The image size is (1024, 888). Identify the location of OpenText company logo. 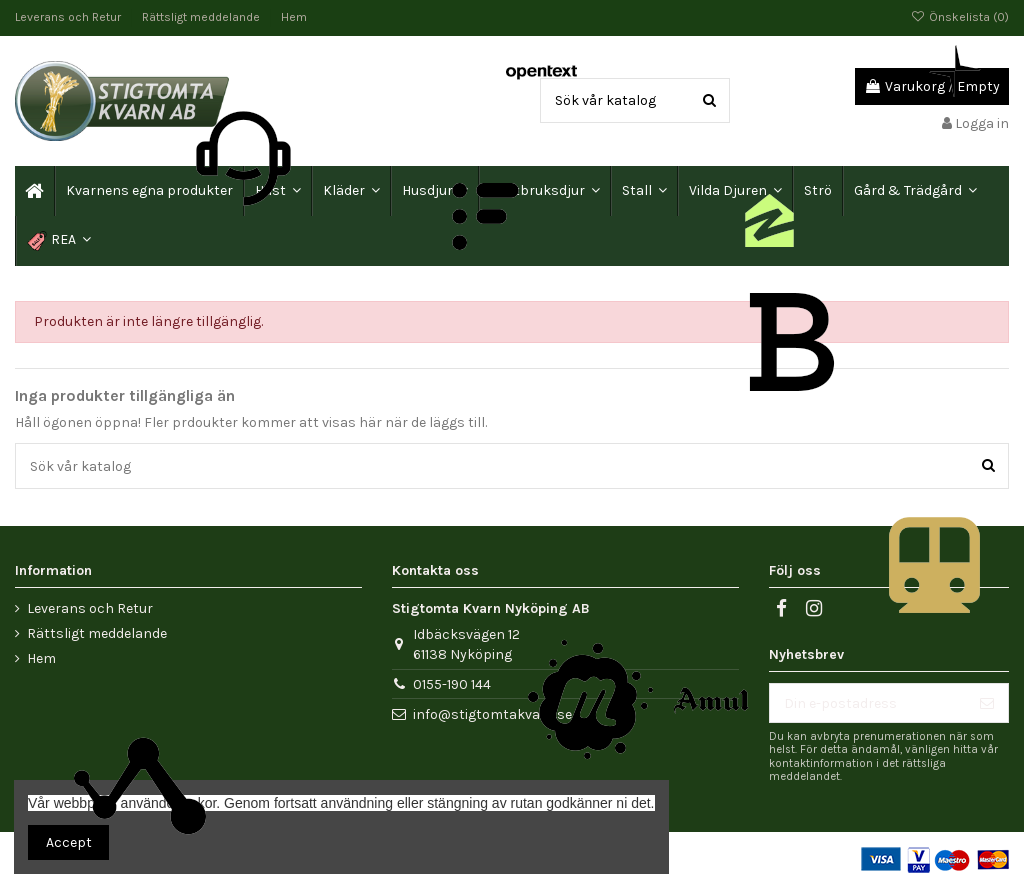
(541, 72).